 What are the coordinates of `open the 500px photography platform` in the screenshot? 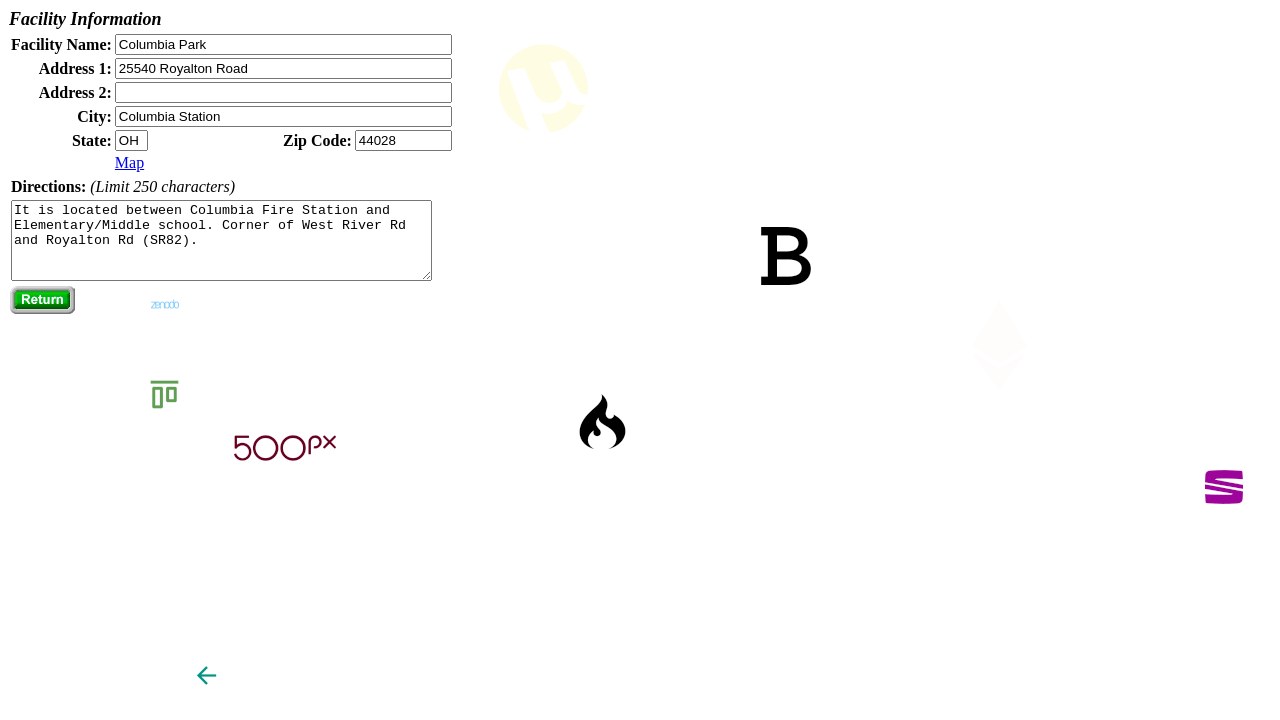 It's located at (285, 448).